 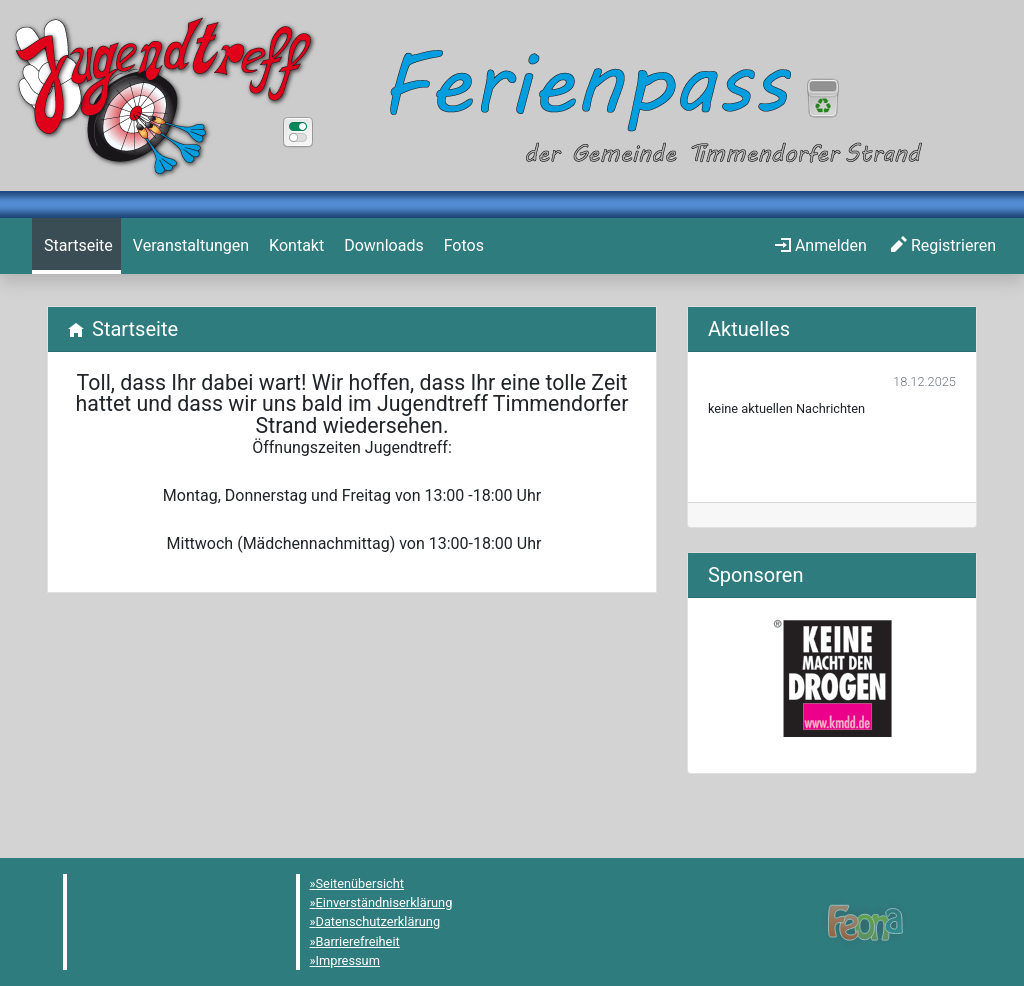 What do you see at coordinates (823, 98) in the screenshot?
I see `open the trash or recycle bin` at bounding box center [823, 98].